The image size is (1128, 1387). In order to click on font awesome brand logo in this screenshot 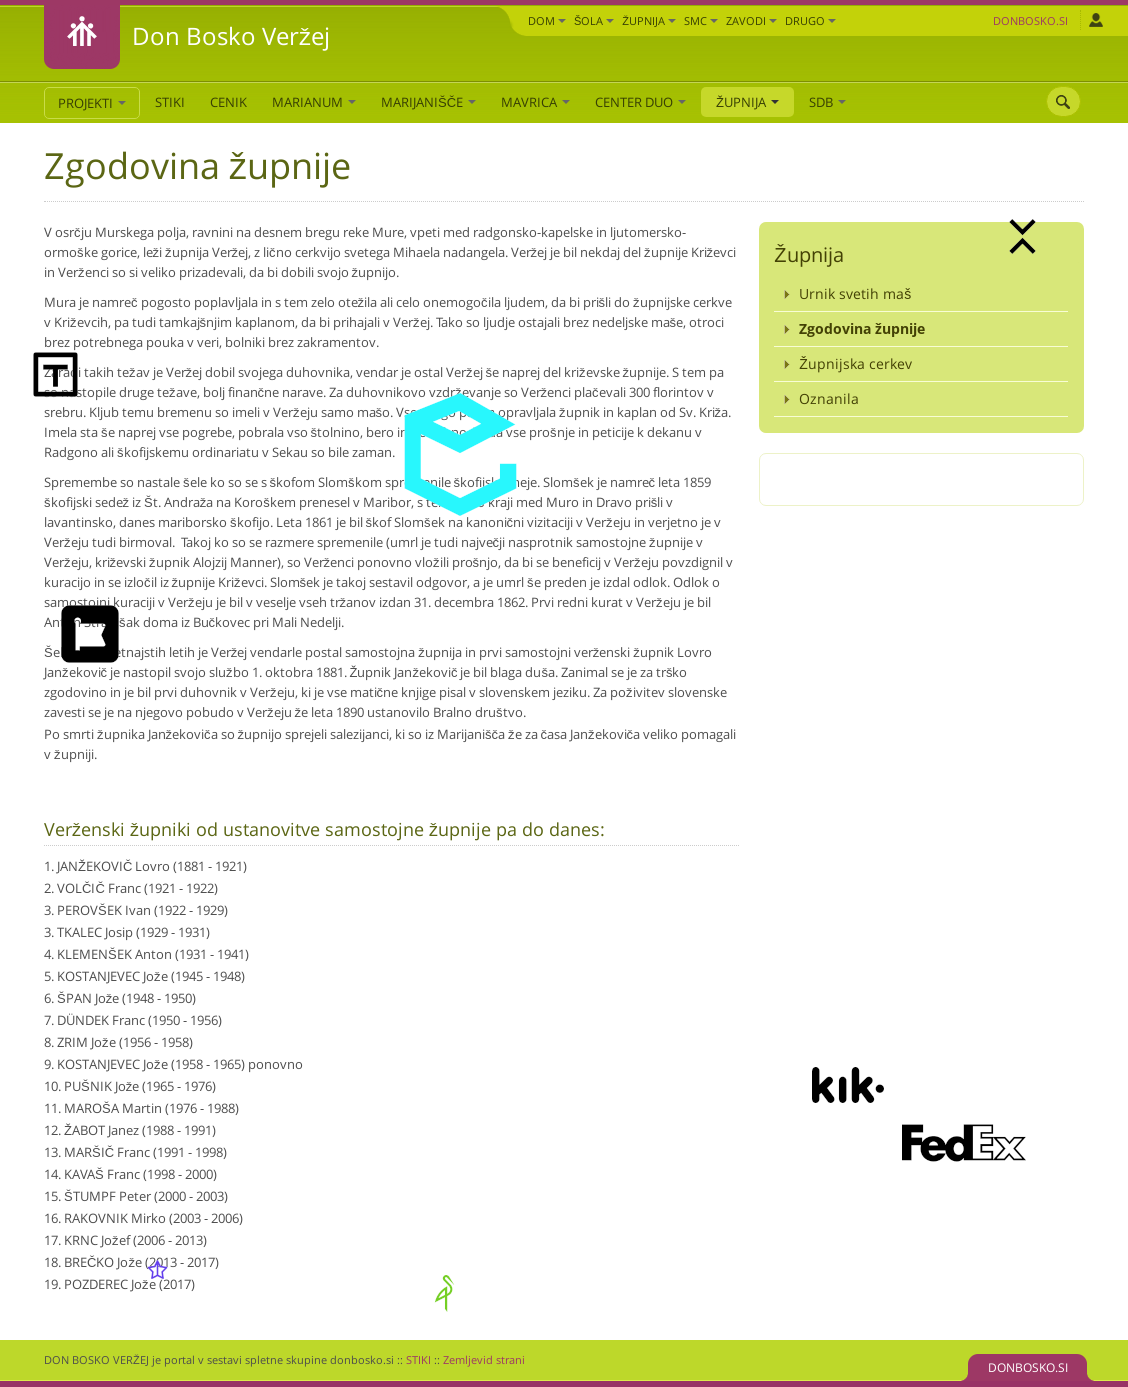, I will do `click(90, 634)`.